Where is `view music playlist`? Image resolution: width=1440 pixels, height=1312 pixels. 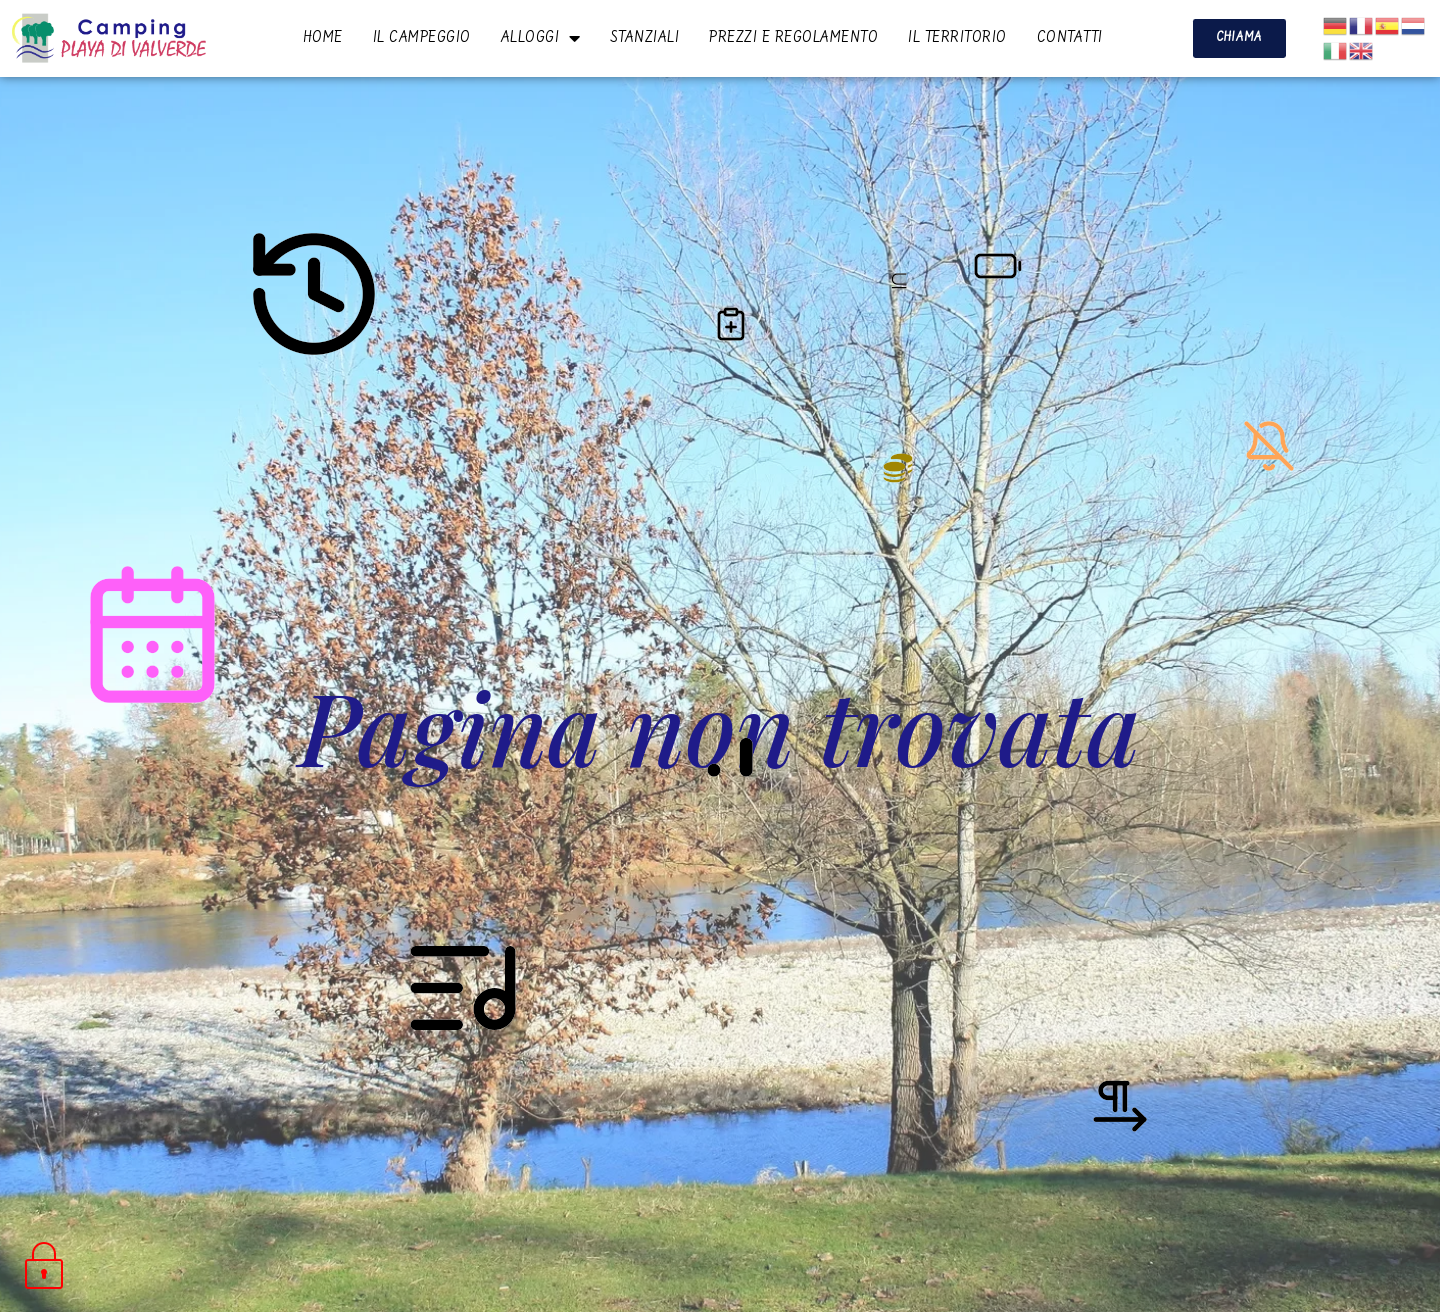
view music playlist is located at coordinates (463, 988).